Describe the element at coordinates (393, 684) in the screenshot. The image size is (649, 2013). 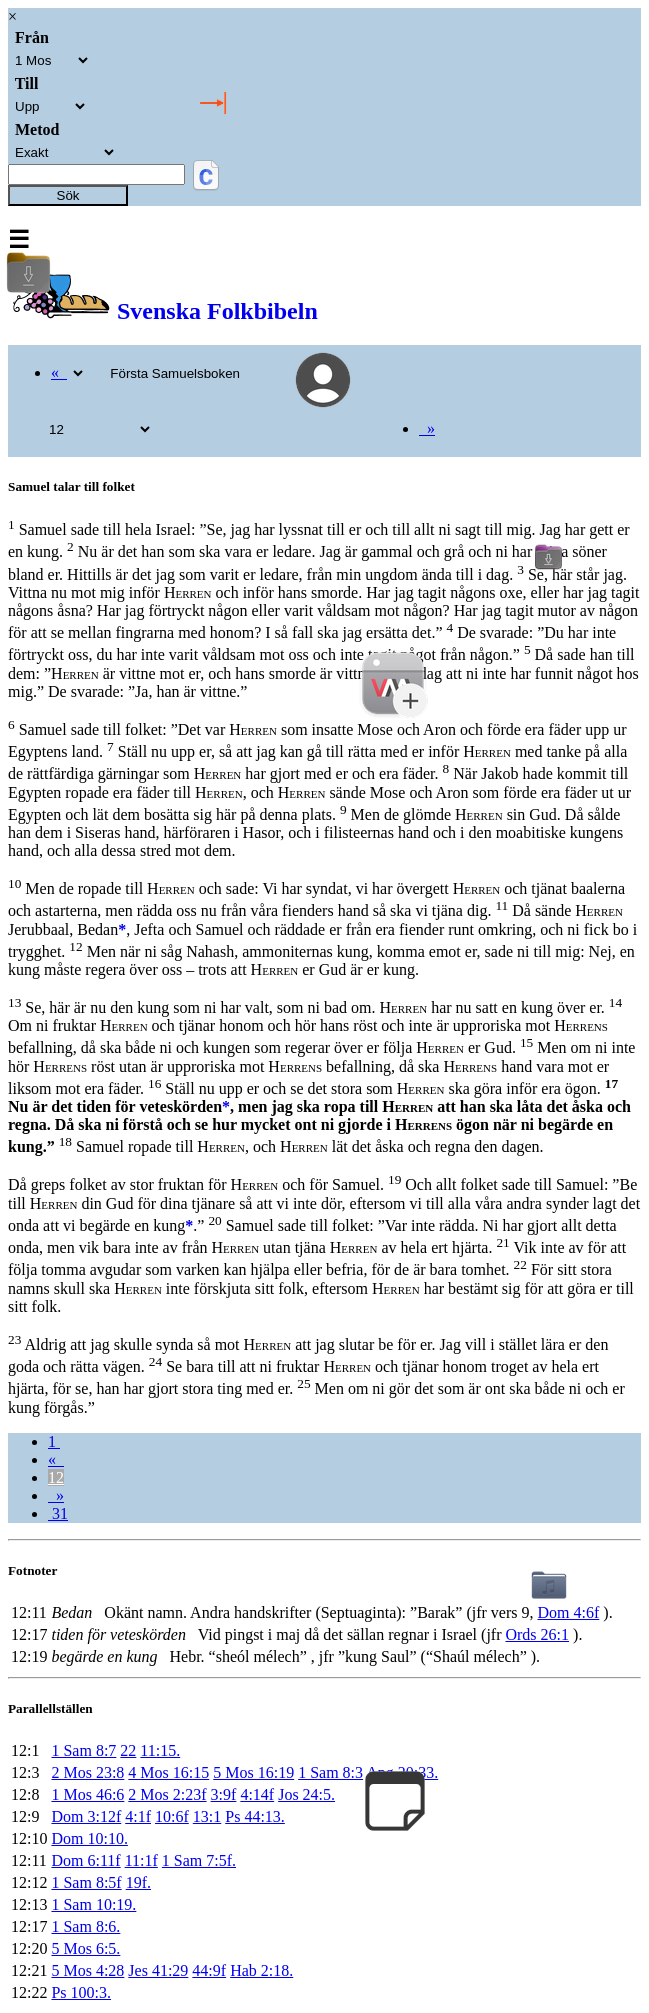
I see `create a new virtual machine` at that location.